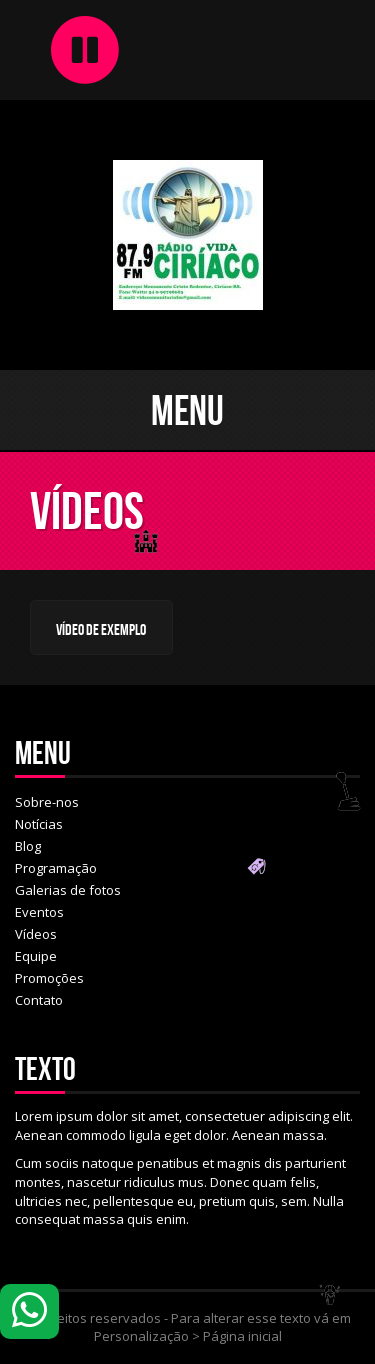  What do you see at coordinates (348, 791) in the screenshot?
I see `access vehicle transmission settings` at bounding box center [348, 791].